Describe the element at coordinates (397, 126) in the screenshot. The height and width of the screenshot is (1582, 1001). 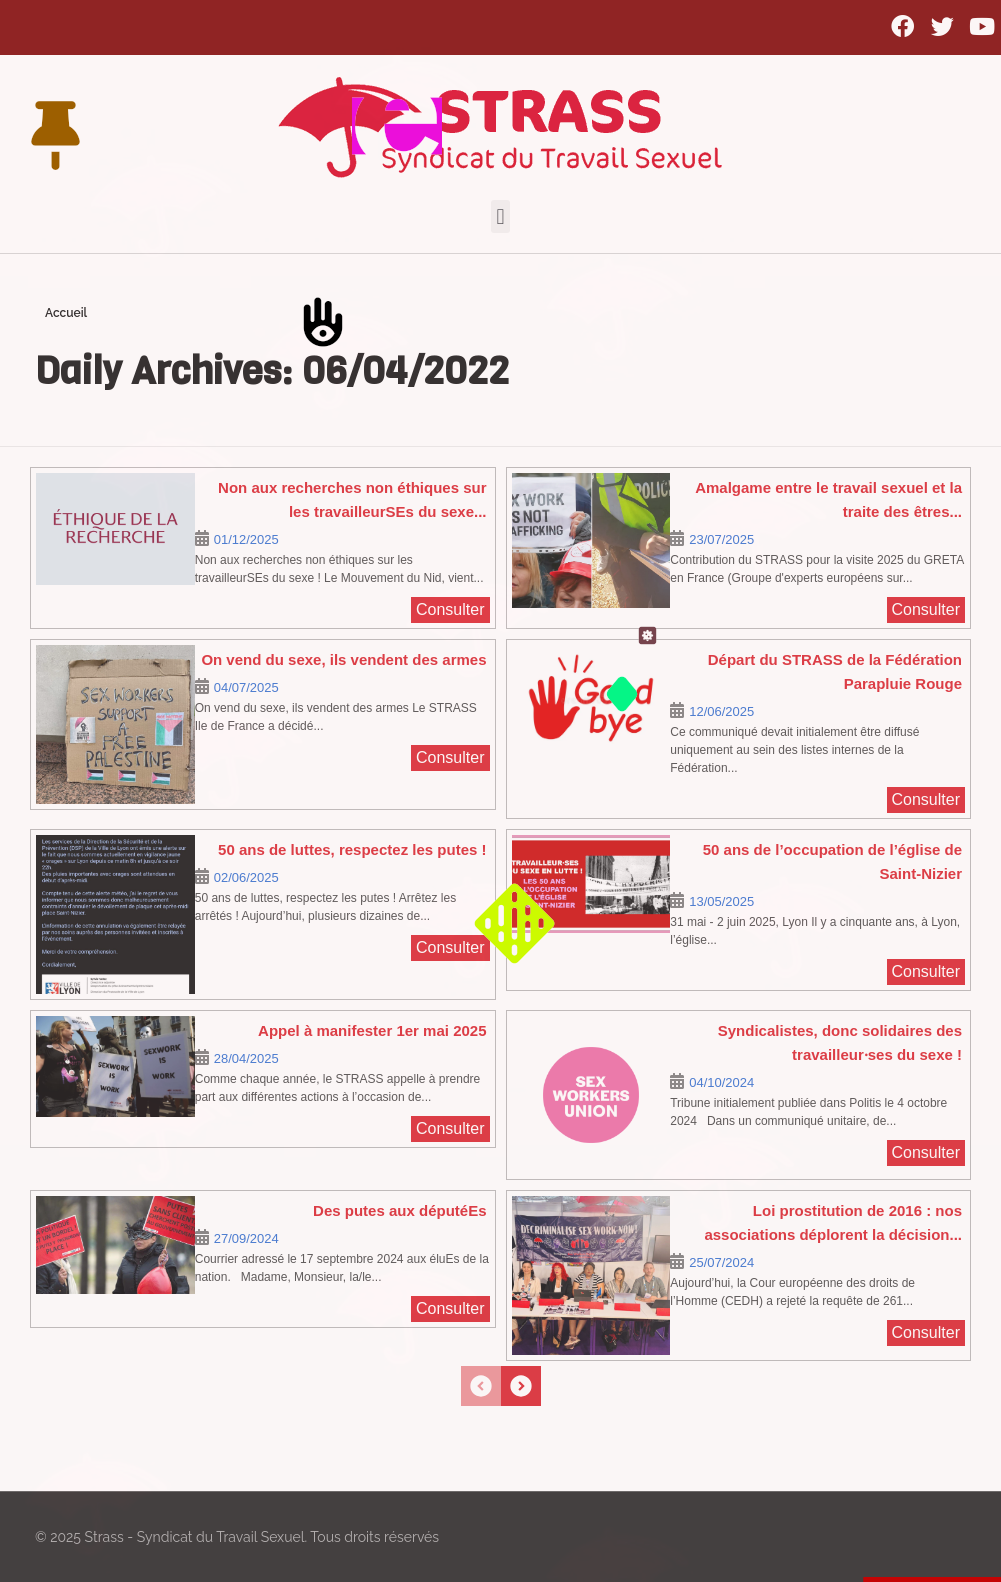
I see `erlang programming language logo` at that location.